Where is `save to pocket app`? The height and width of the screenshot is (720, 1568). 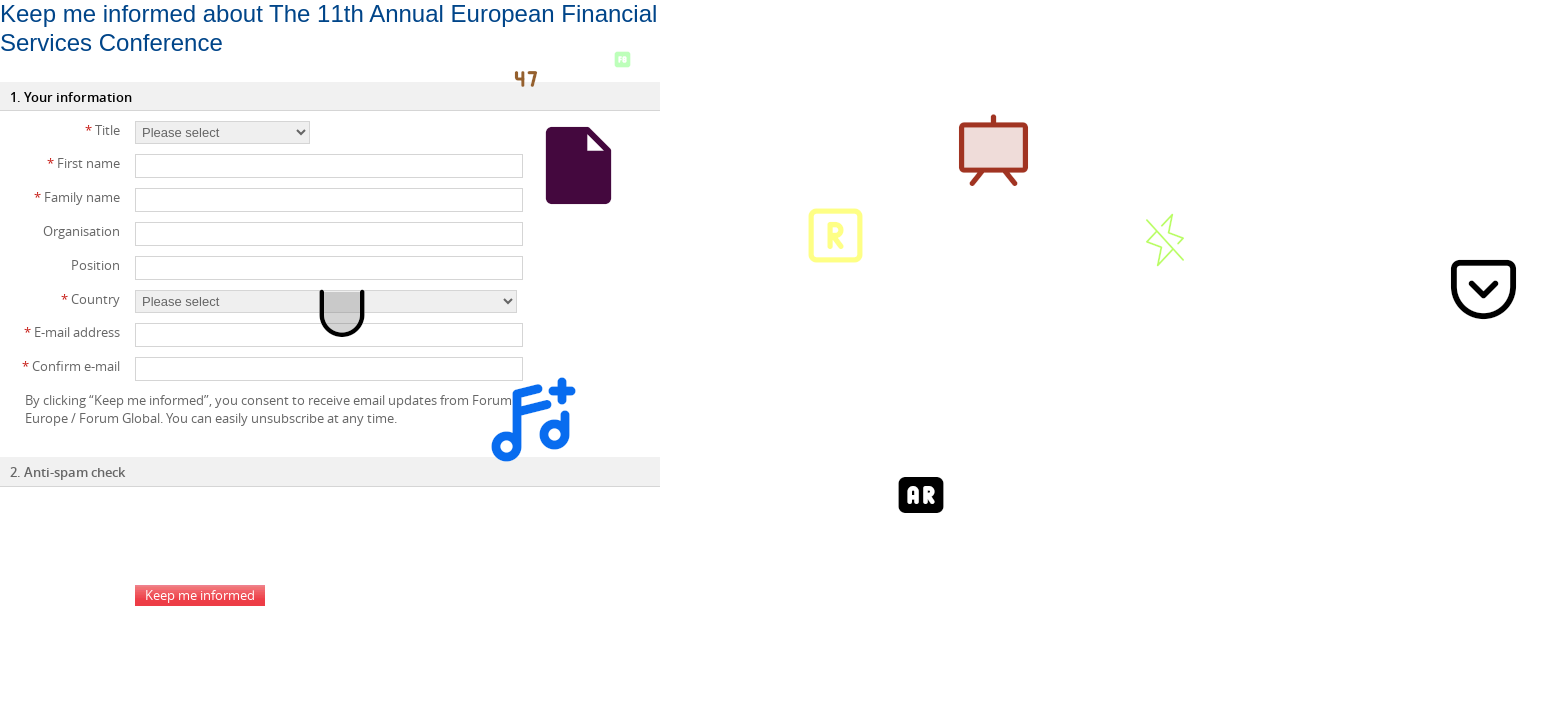
save to pocket app is located at coordinates (1483, 289).